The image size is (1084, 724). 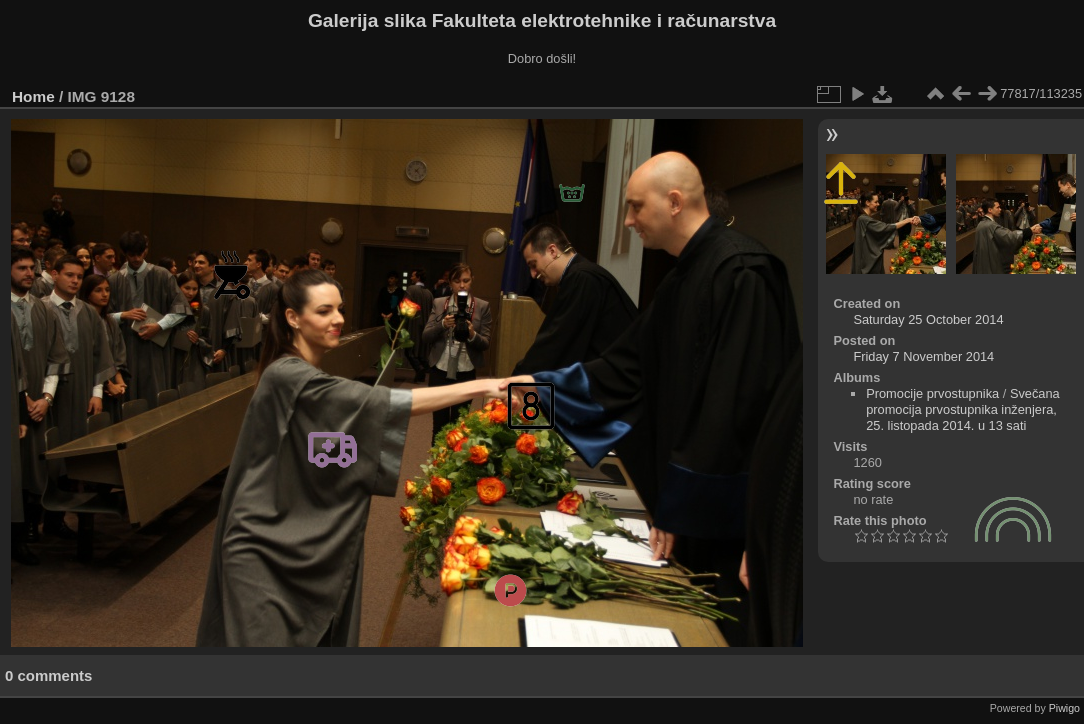 What do you see at coordinates (231, 275) in the screenshot?
I see `access outdoor grilling or barbecue features` at bounding box center [231, 275].